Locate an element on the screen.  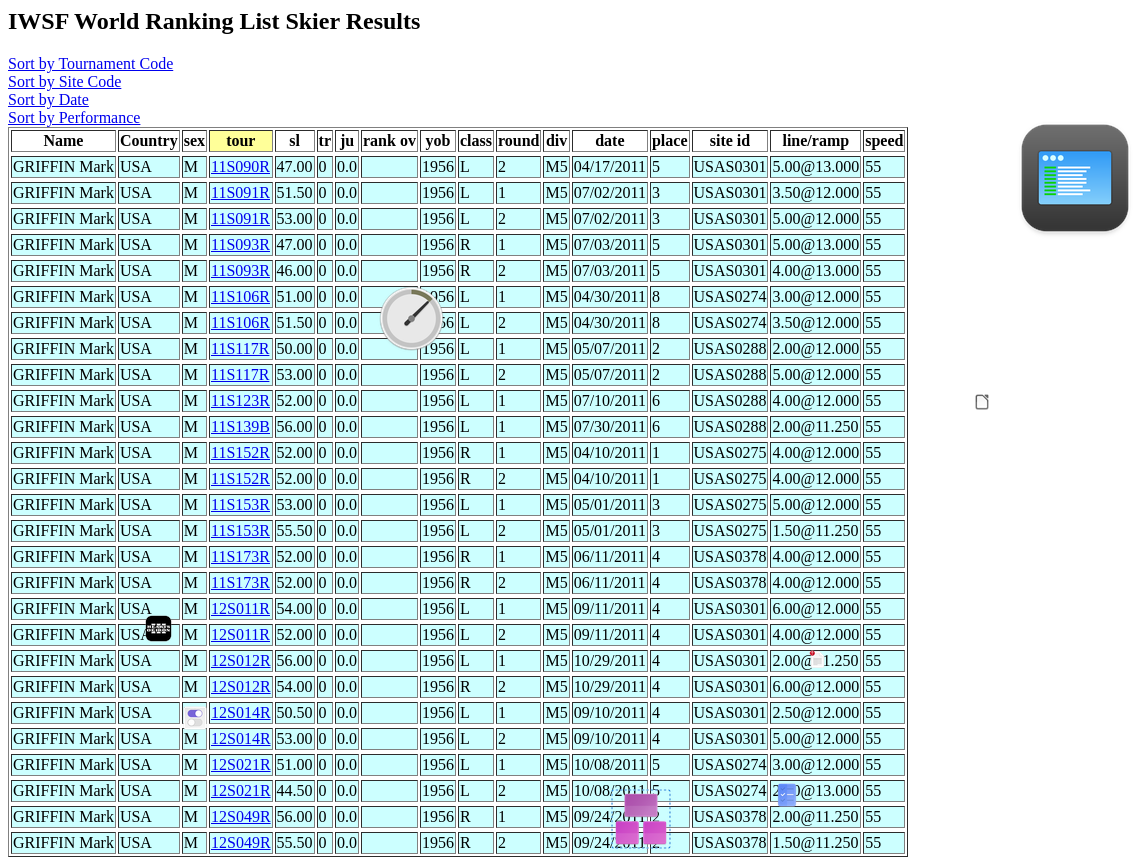
send or share a document is located at coordinates (817, 659).